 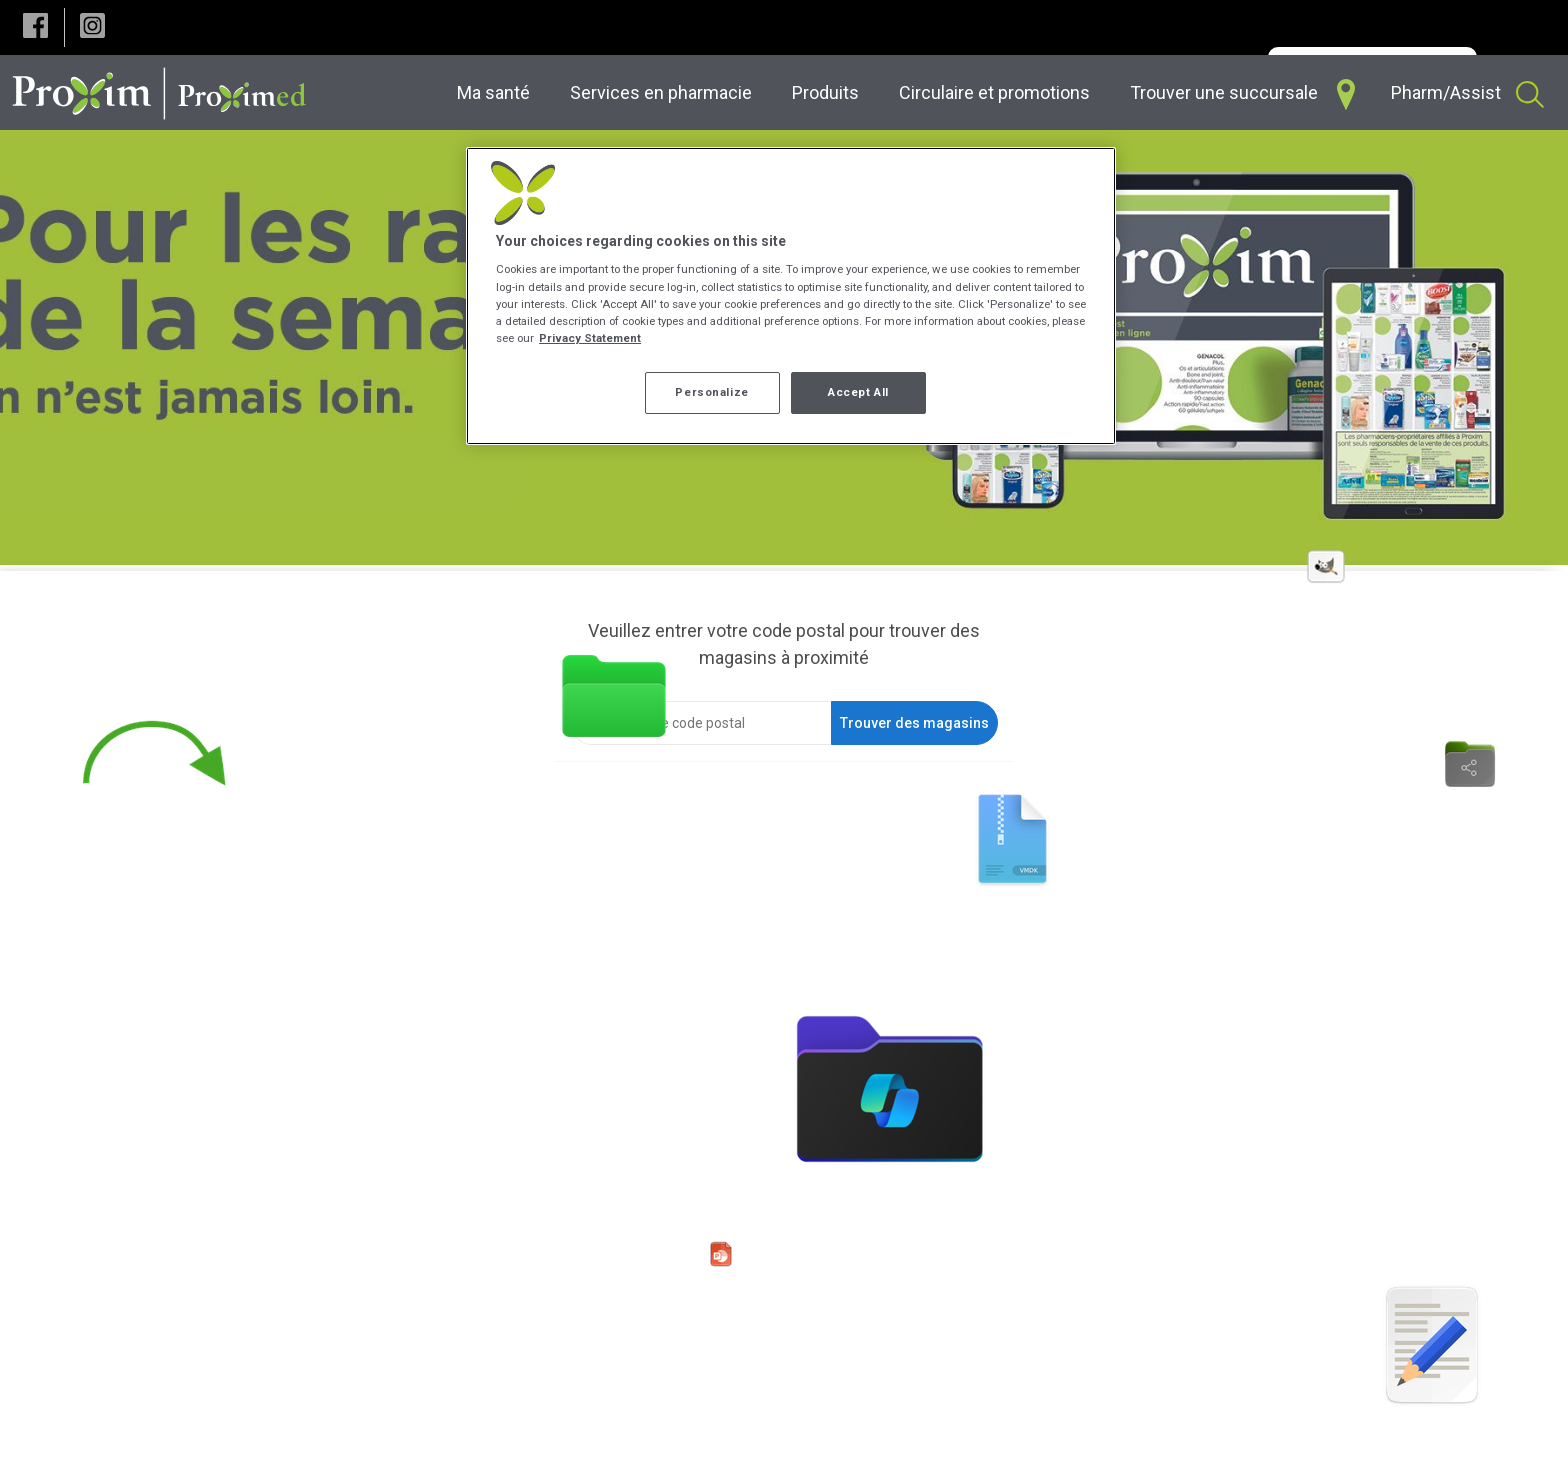 What do you see at coordinates (614, 696) in the screenshot?
I see `open folder containing files` at bounding box center [614, 696].